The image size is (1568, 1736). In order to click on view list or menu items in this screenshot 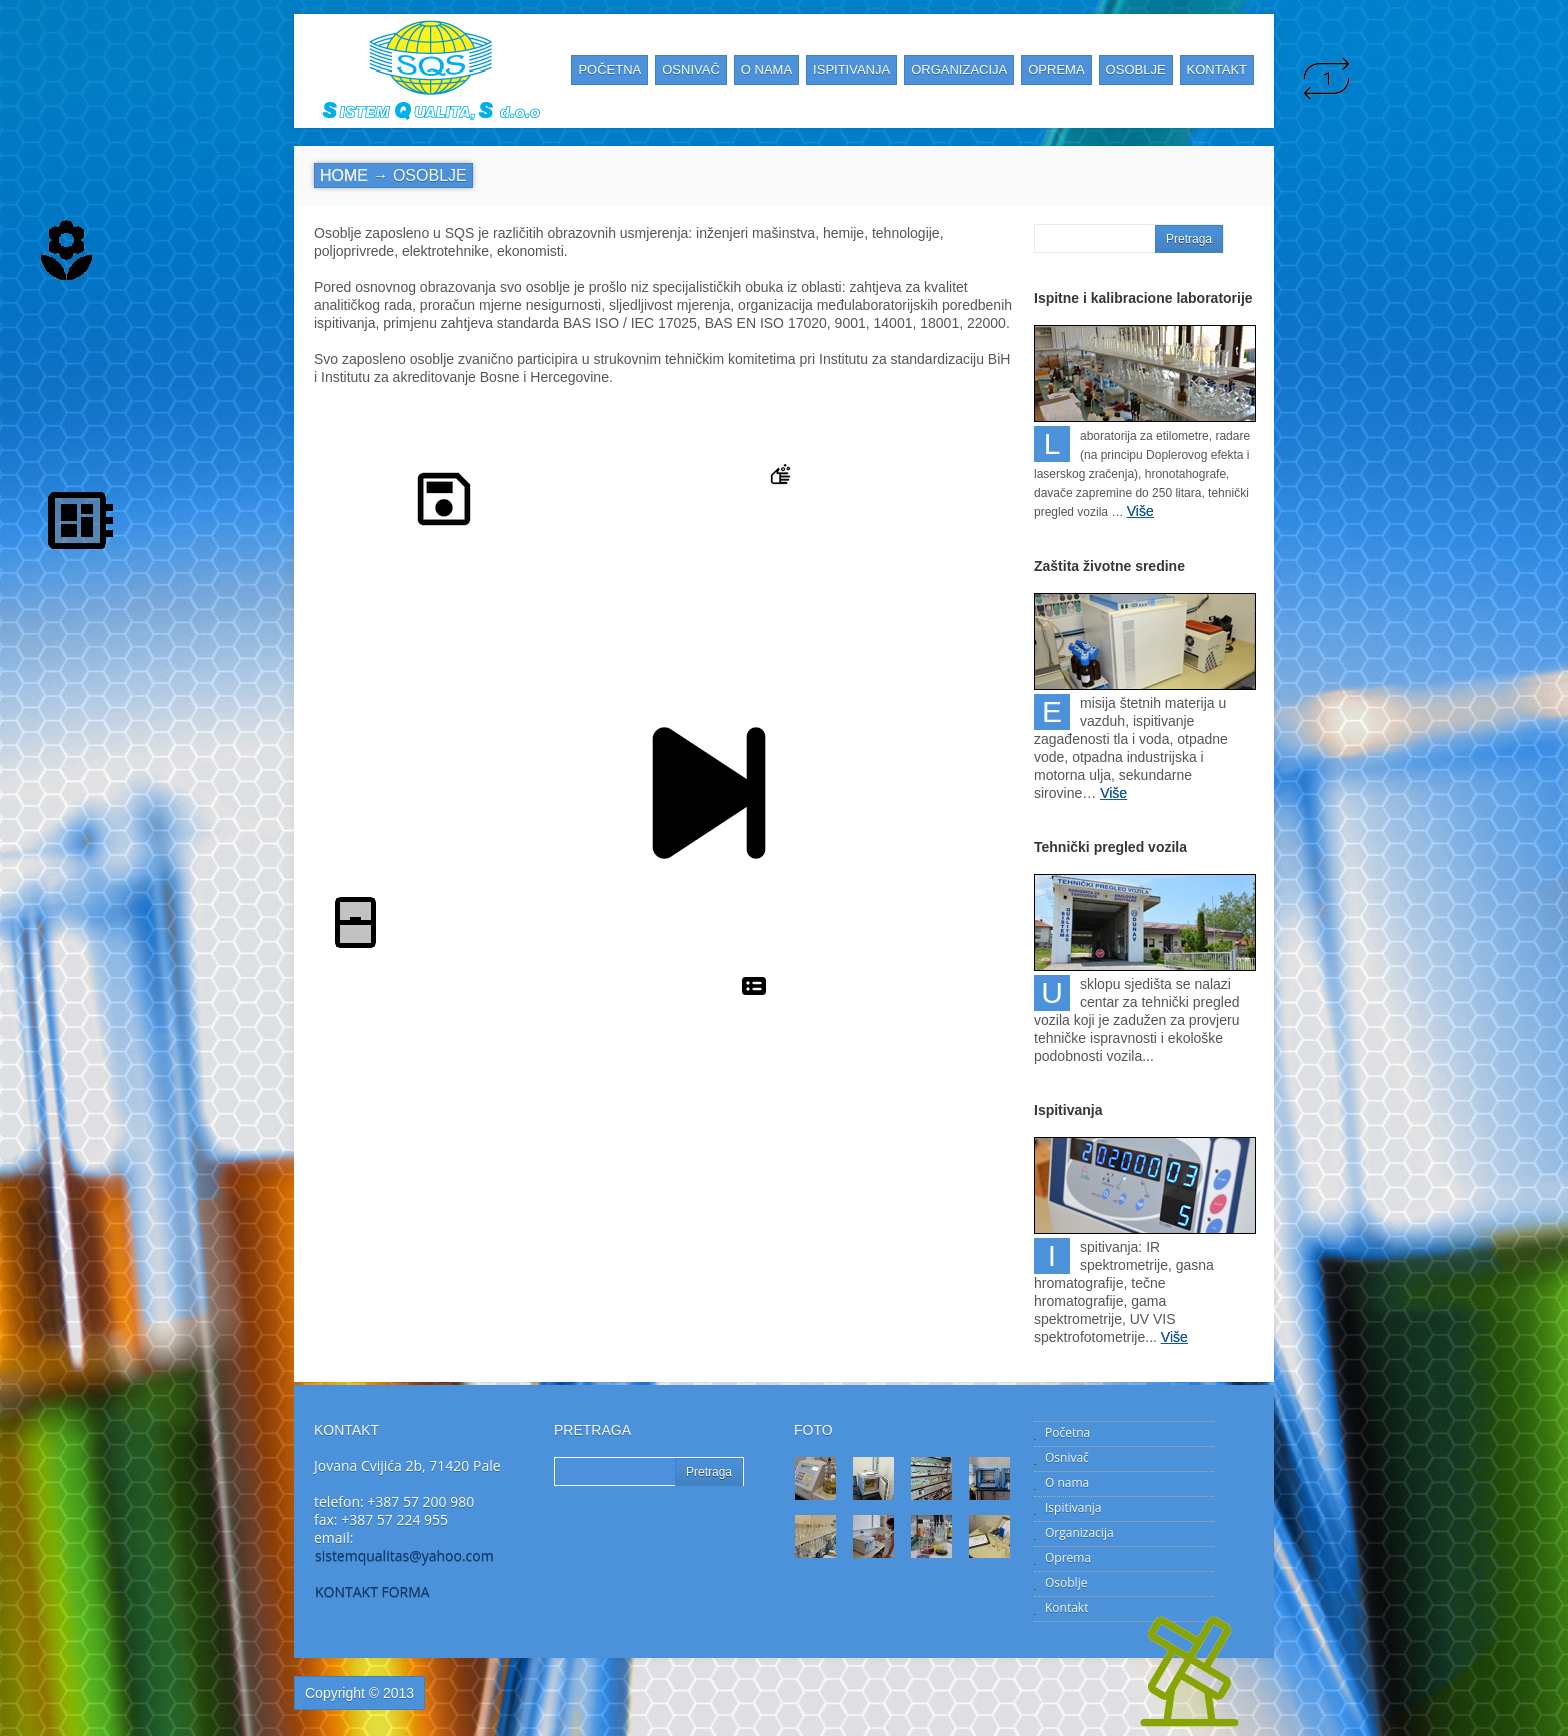, I will do `click(754, 986)`.